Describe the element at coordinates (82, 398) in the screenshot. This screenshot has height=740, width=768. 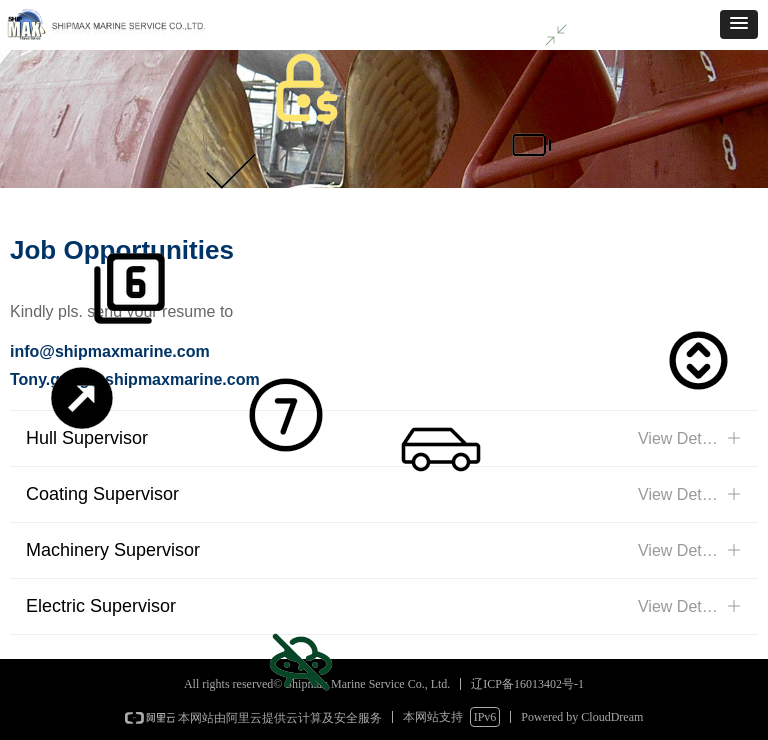
I see `open link in new tab or window` at that location.